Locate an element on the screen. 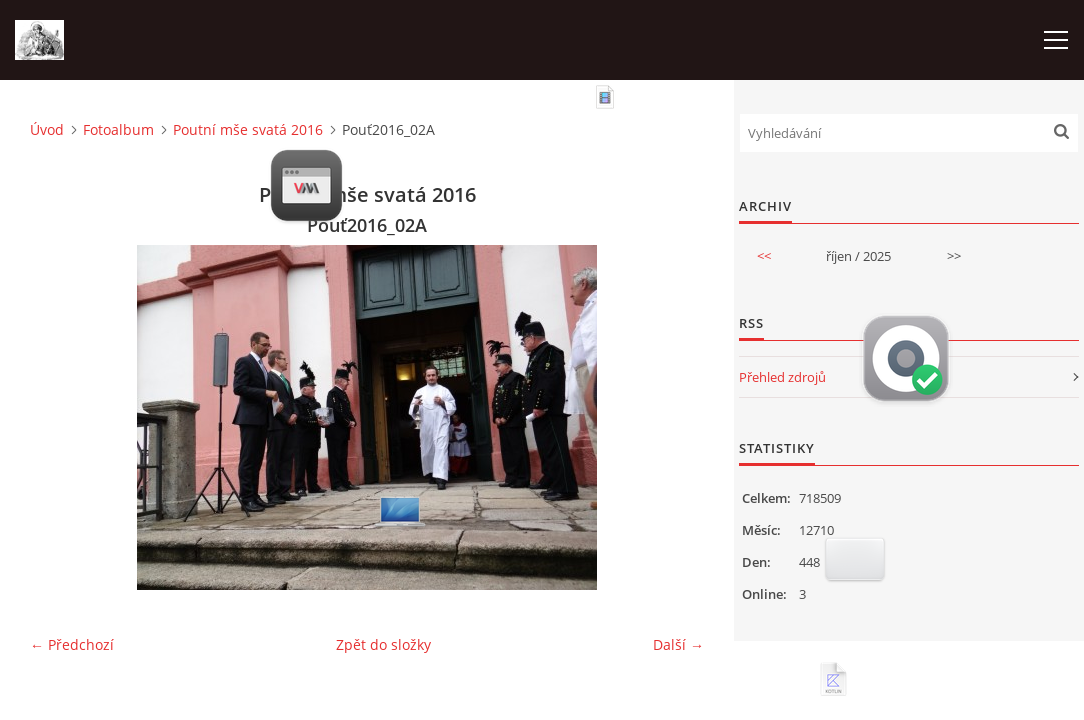 The image size is (1084, 720). represents a powerbook g4 17-inch device is located at coordinates (400, 511).